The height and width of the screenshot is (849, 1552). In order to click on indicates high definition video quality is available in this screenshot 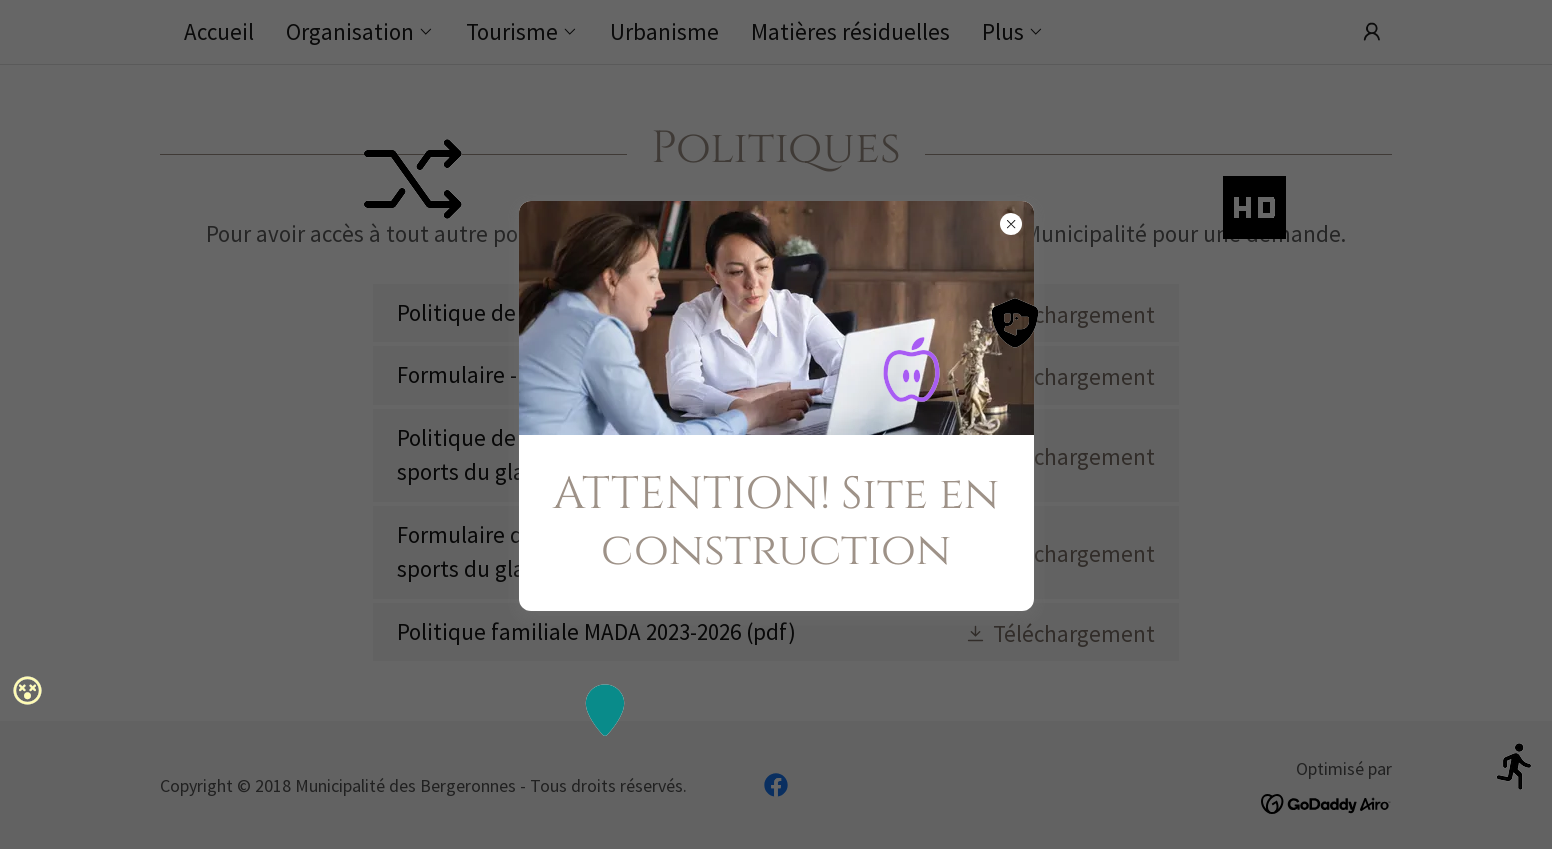, I will do `click(1254, 207)`.